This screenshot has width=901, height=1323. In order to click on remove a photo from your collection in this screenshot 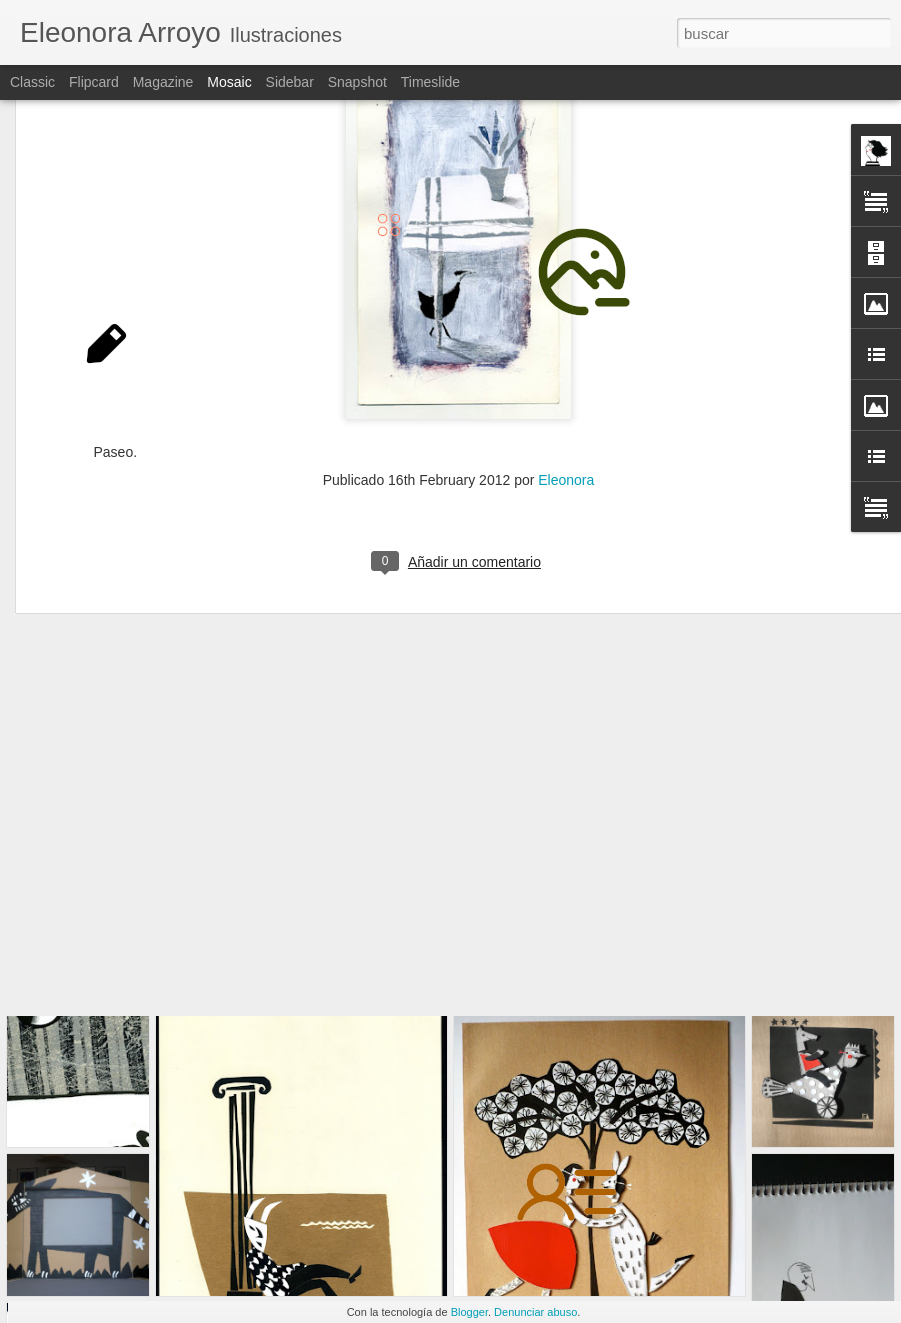, I will do `click(582, 272)`.